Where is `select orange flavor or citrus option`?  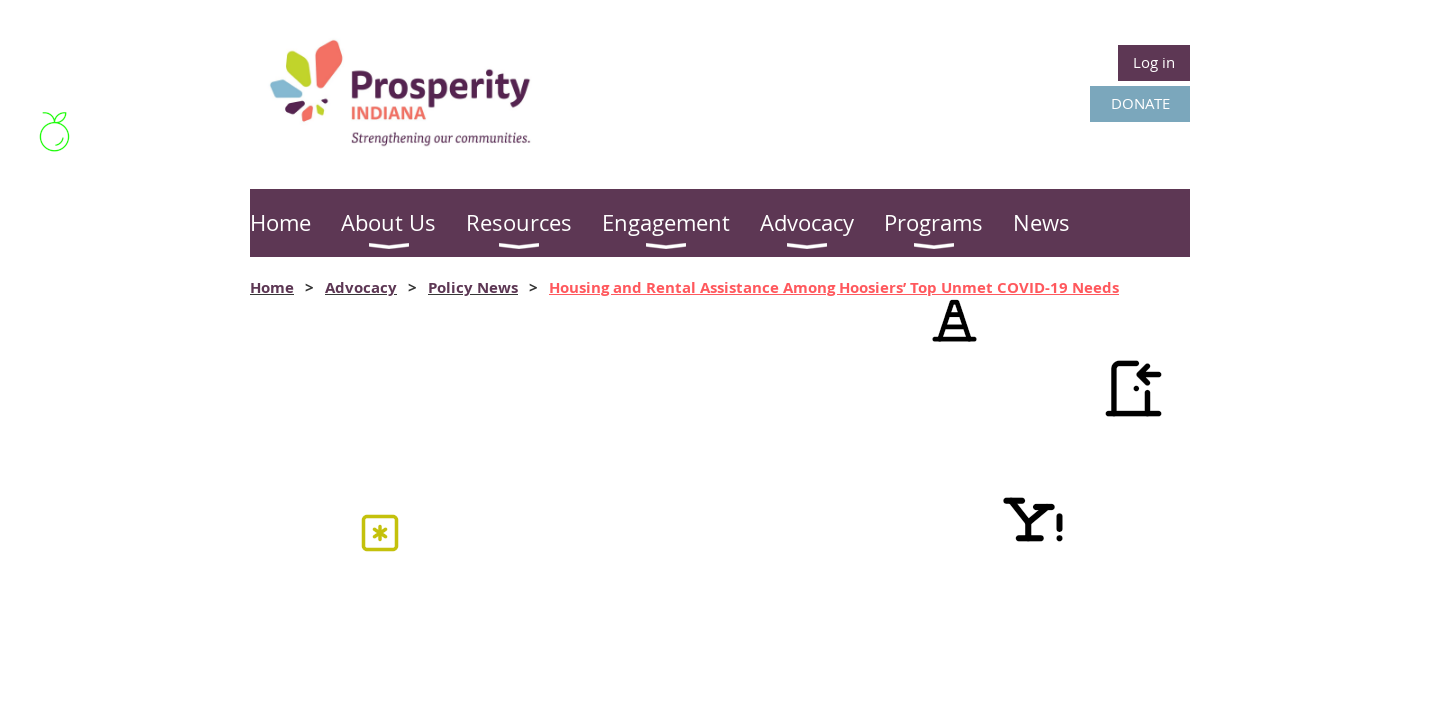 select orange flavor or citrus option is located at coordinates (54, 132).